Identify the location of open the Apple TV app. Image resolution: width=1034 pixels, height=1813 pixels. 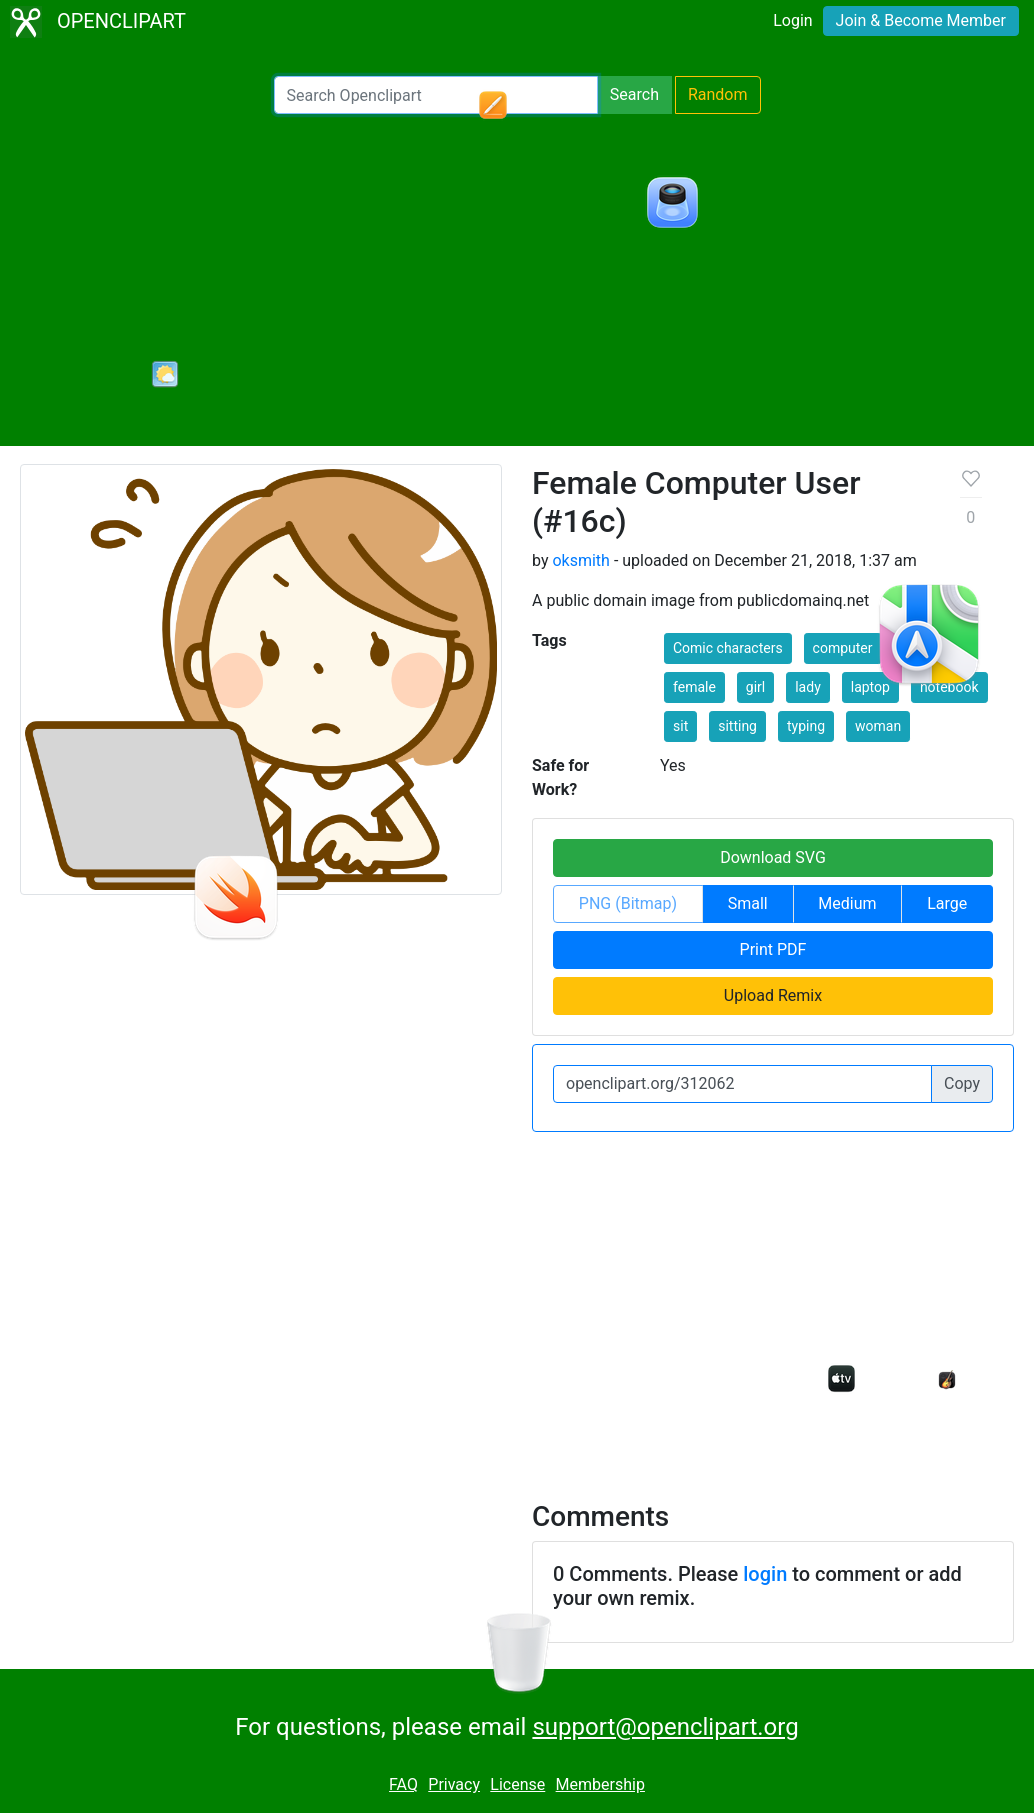
(841, 1378).